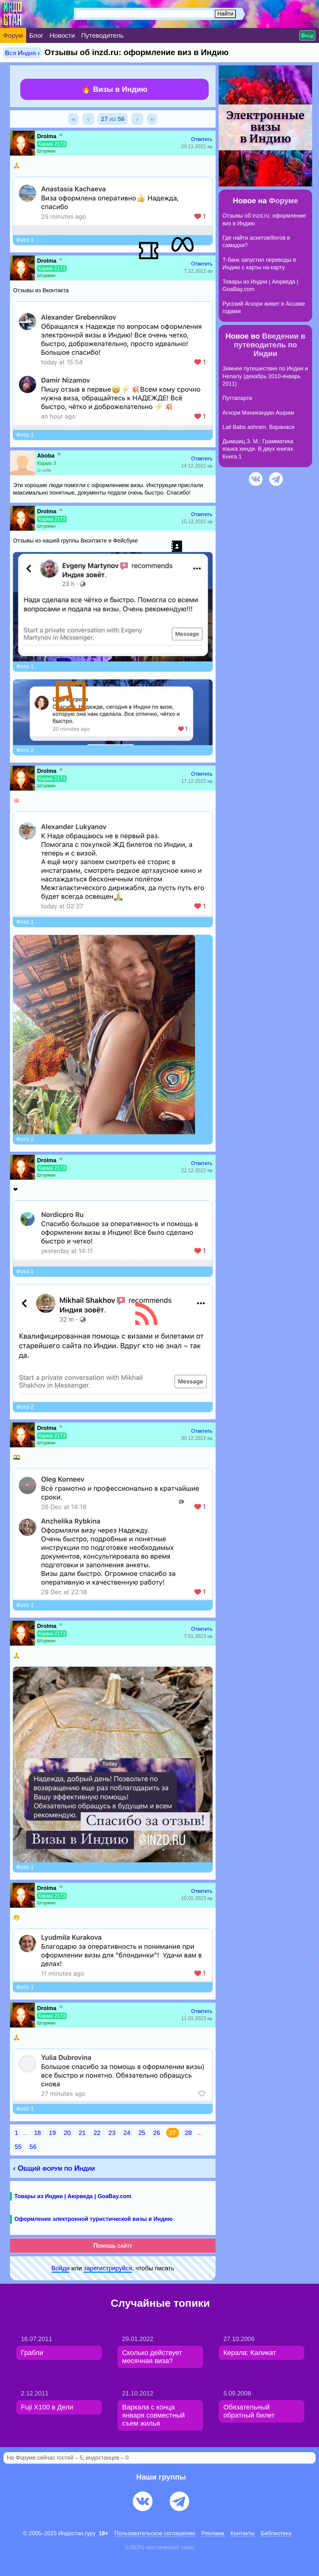 This screenshot has width=319, height=2576. Describe the element at coordinates (71, 696) in the screenshot. I see `create a photo collage` at that location.